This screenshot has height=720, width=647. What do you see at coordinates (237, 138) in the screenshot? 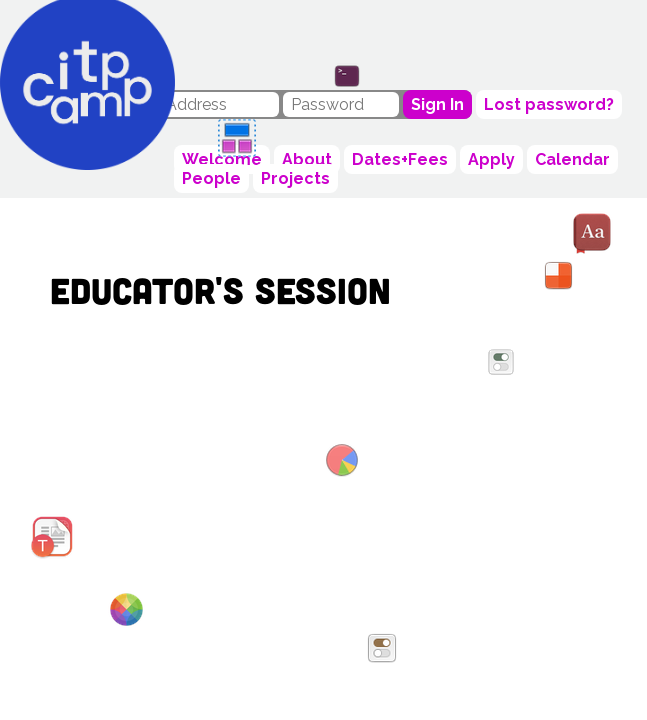
I see `select all items in the current view` at bounding box center [237, 138].